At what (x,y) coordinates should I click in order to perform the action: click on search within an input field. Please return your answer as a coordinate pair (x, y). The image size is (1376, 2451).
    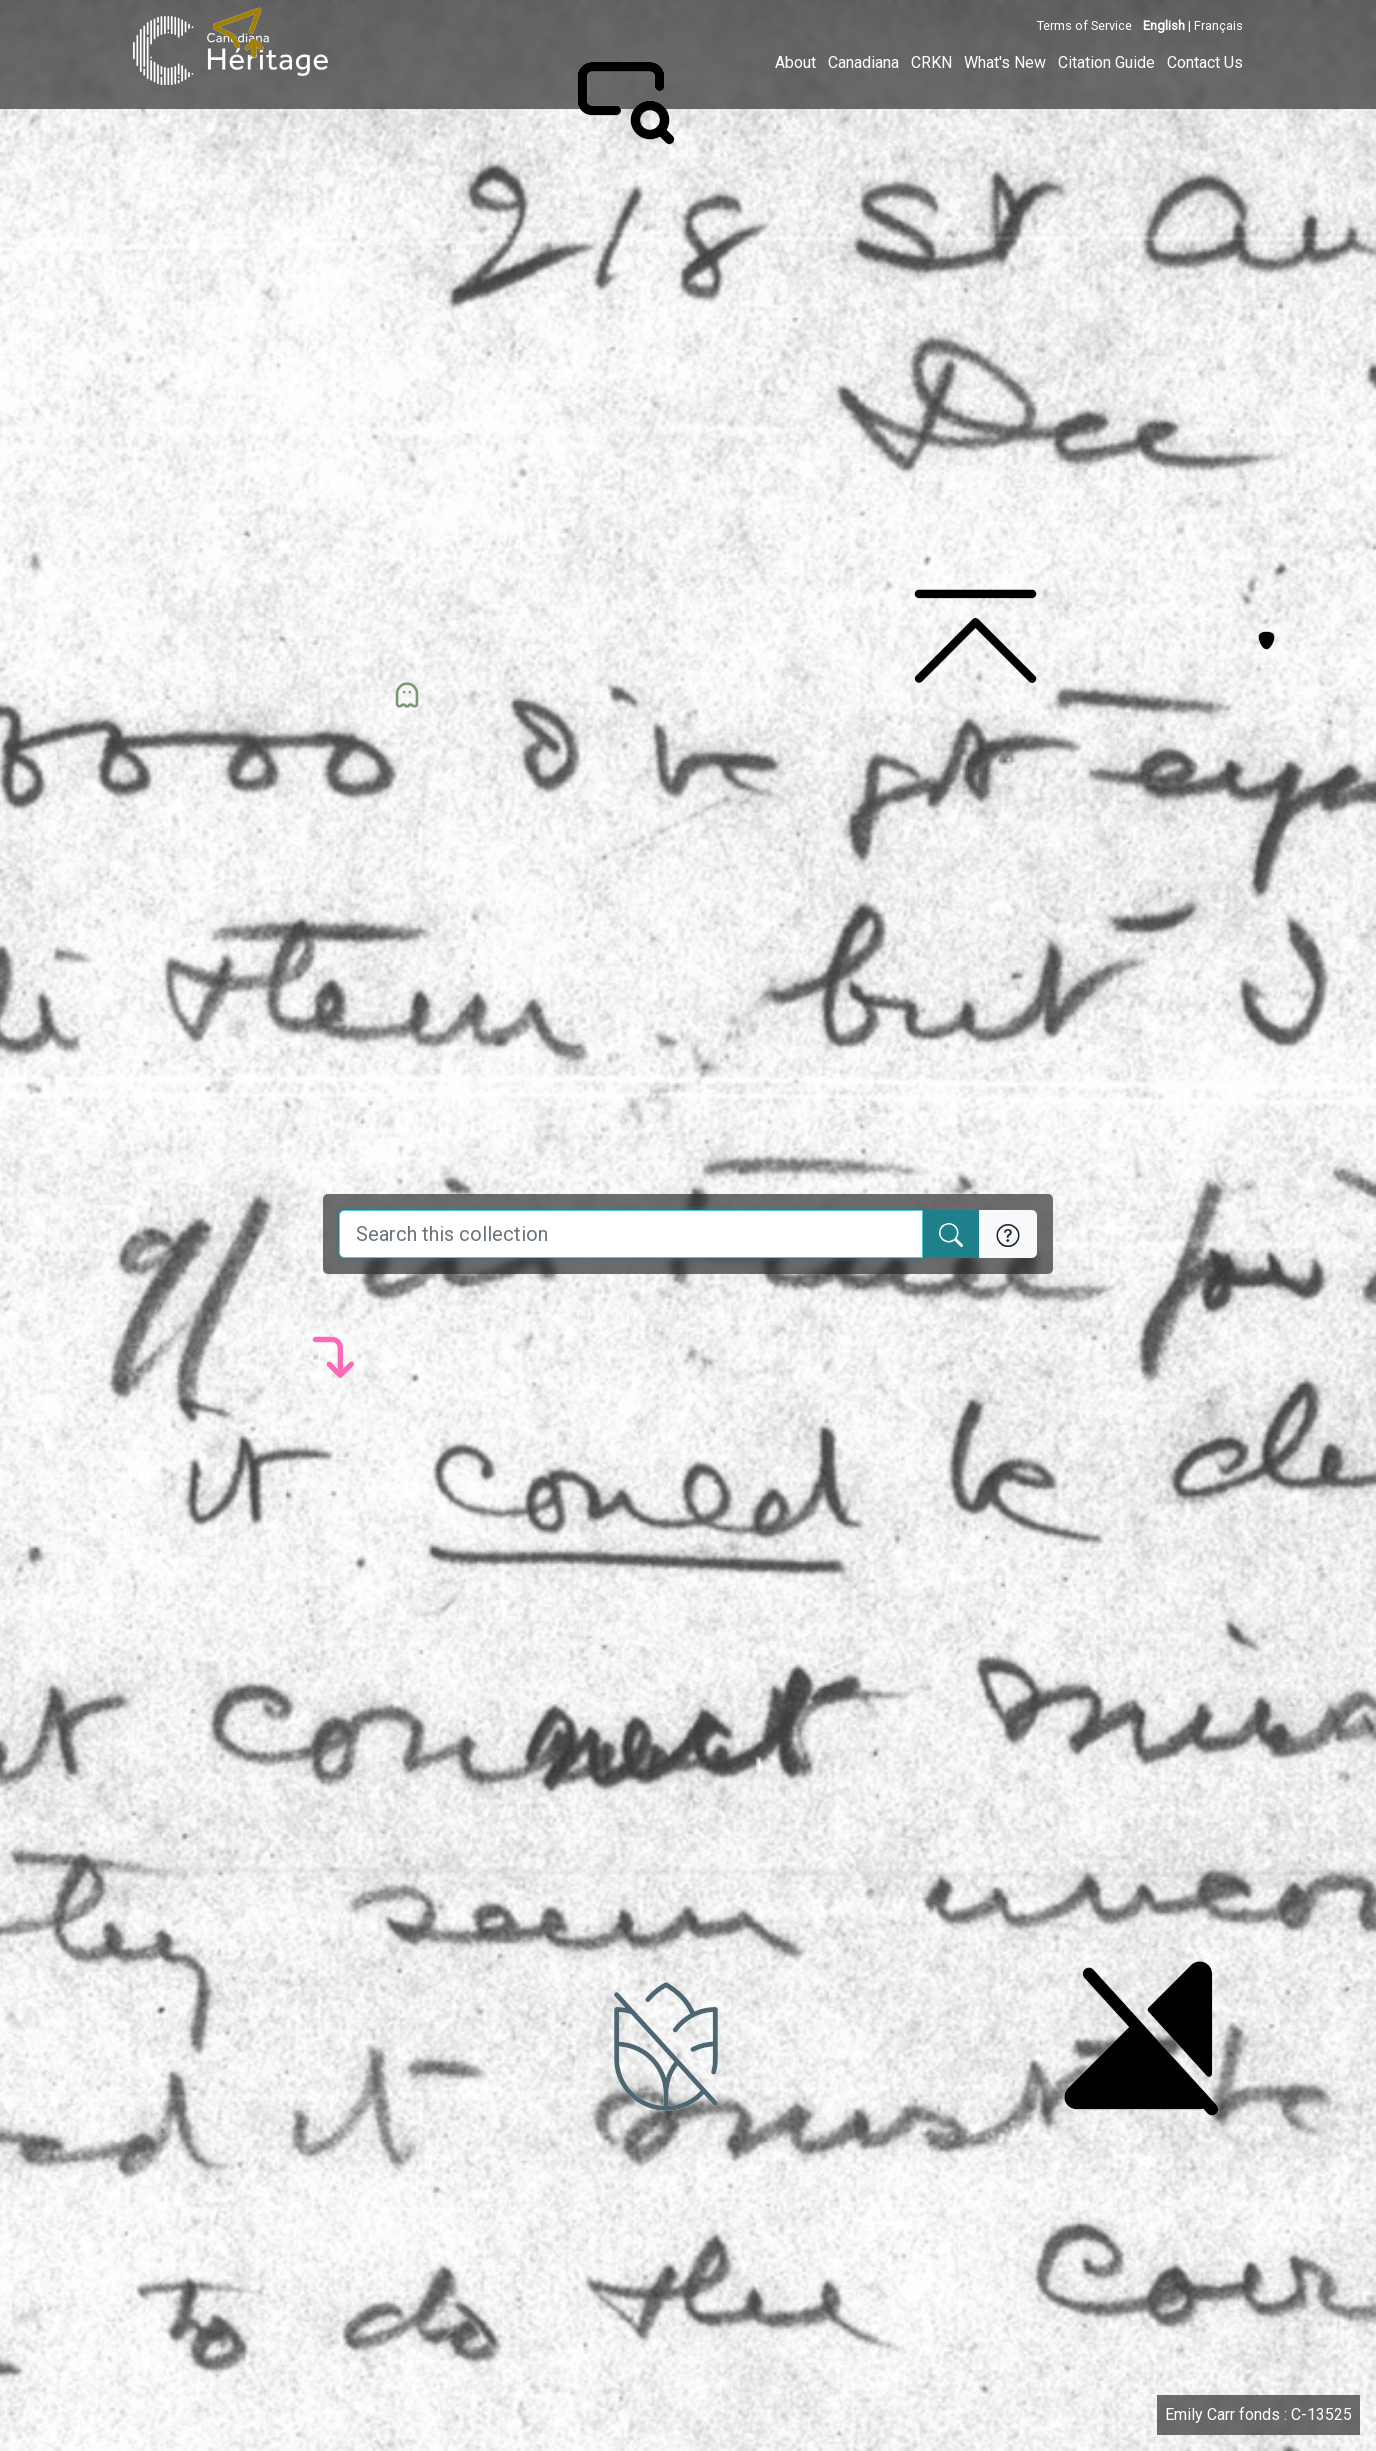
    Looking at the image, I should click on (621, 91).